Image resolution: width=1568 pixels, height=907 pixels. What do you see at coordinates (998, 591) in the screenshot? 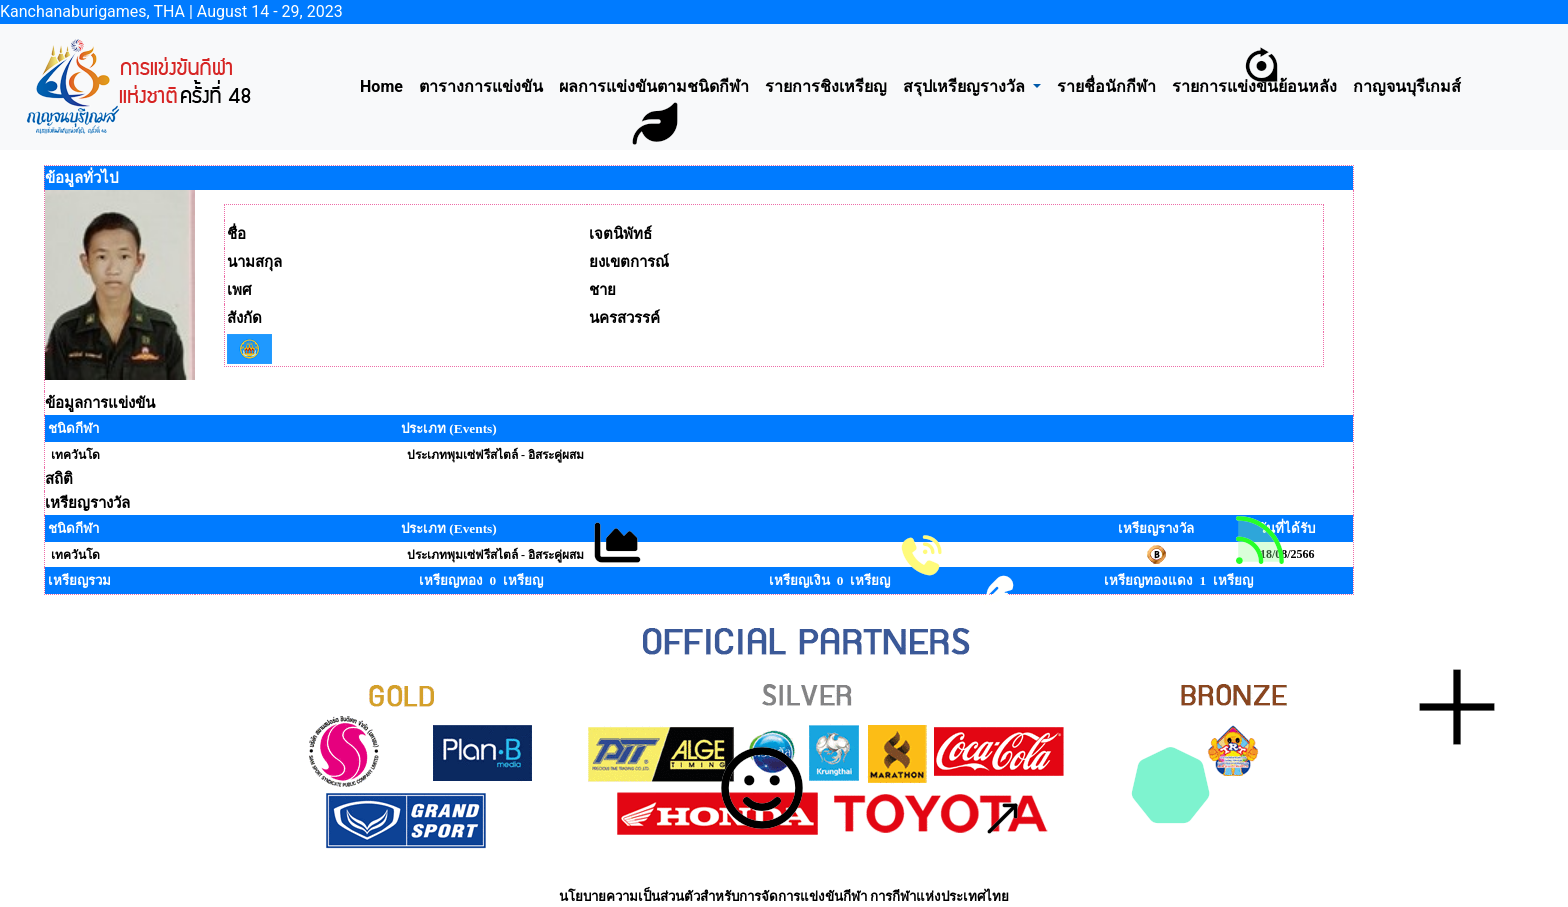
I see `compose a new message or post` at bounding box center [998, 591].